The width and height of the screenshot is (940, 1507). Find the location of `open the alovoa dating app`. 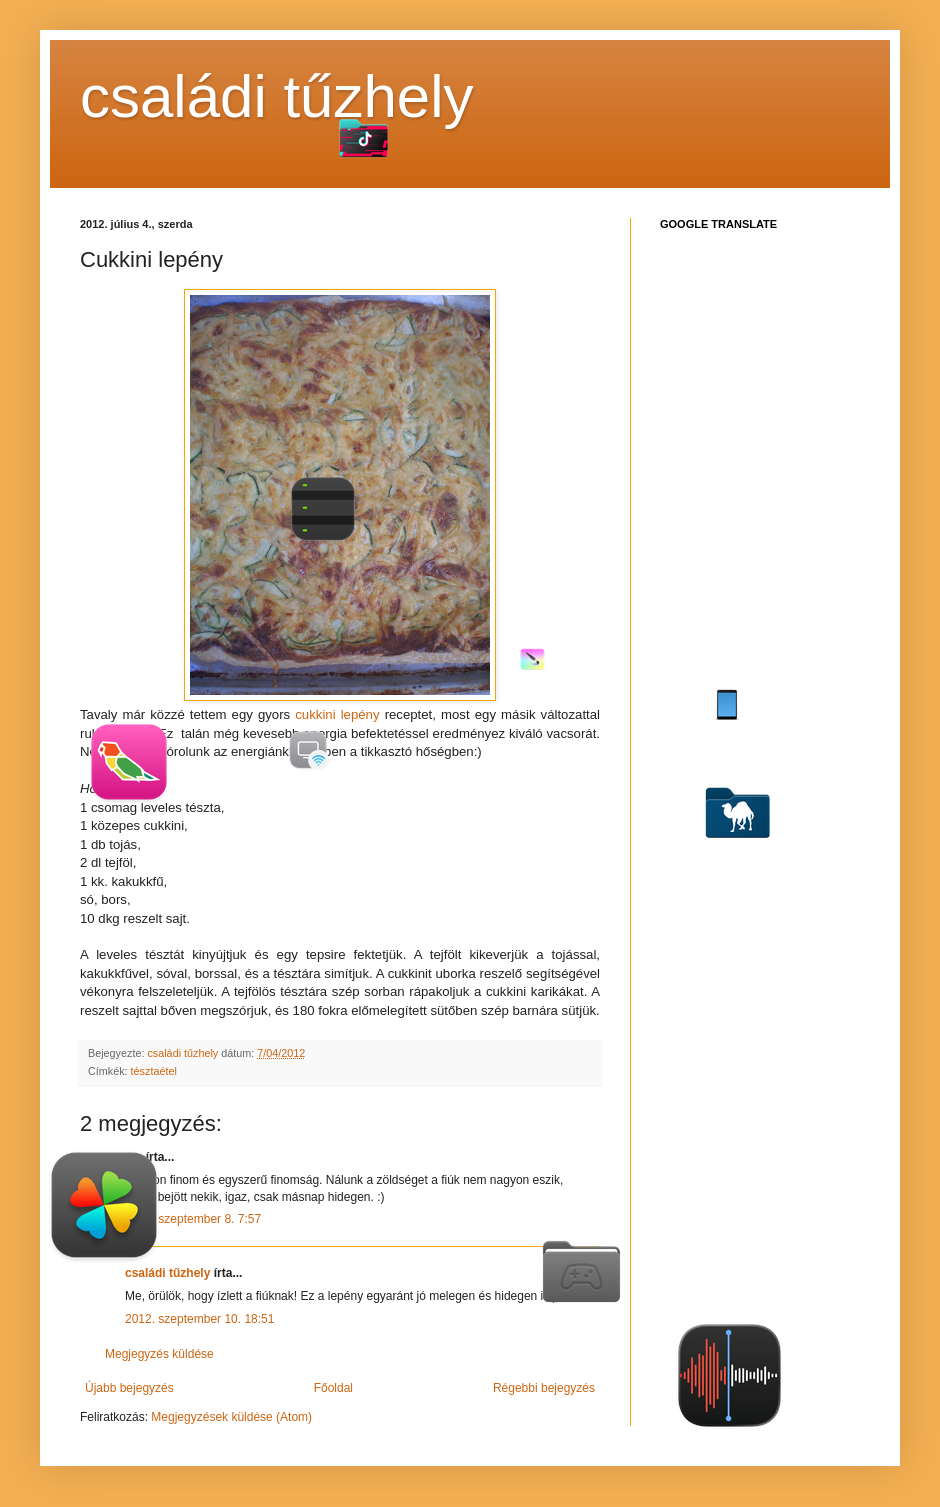

open the alovoa dating app is located at coordinates (129, 762).